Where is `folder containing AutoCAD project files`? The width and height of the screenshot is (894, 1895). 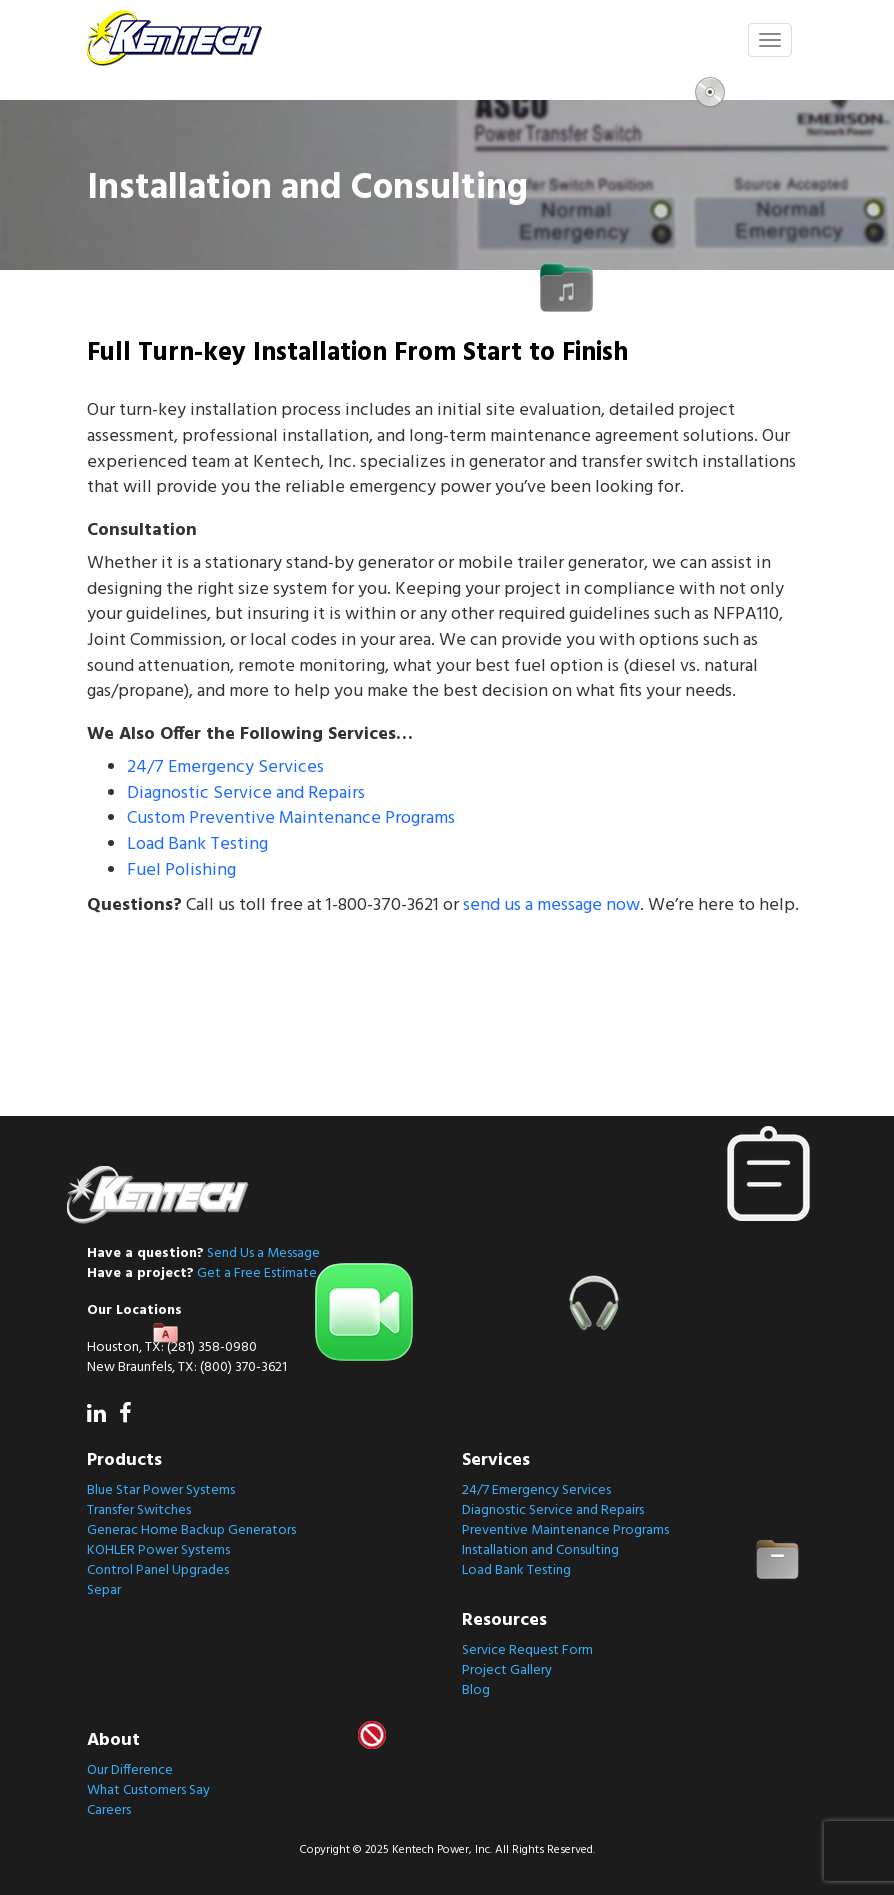
folder containing AutoCAD project files is located at coordinates (165, 1333).